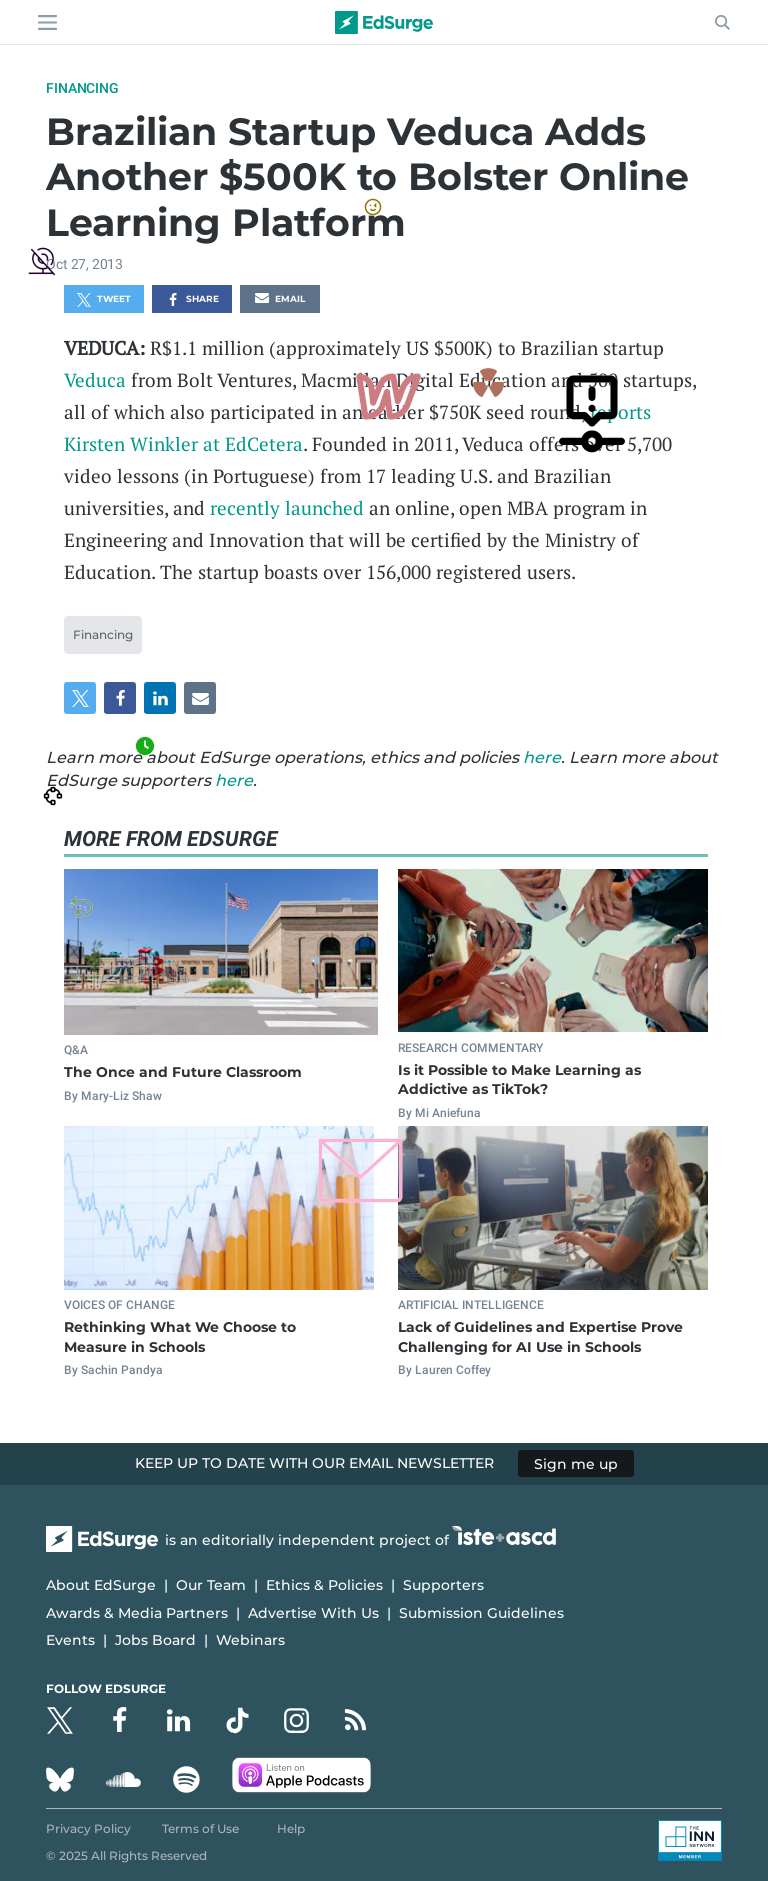 The image size is (768, 1881). Describe the element at coordinates (360, 1170) in the screenshot. I see `access your inbox or messages` at that location.